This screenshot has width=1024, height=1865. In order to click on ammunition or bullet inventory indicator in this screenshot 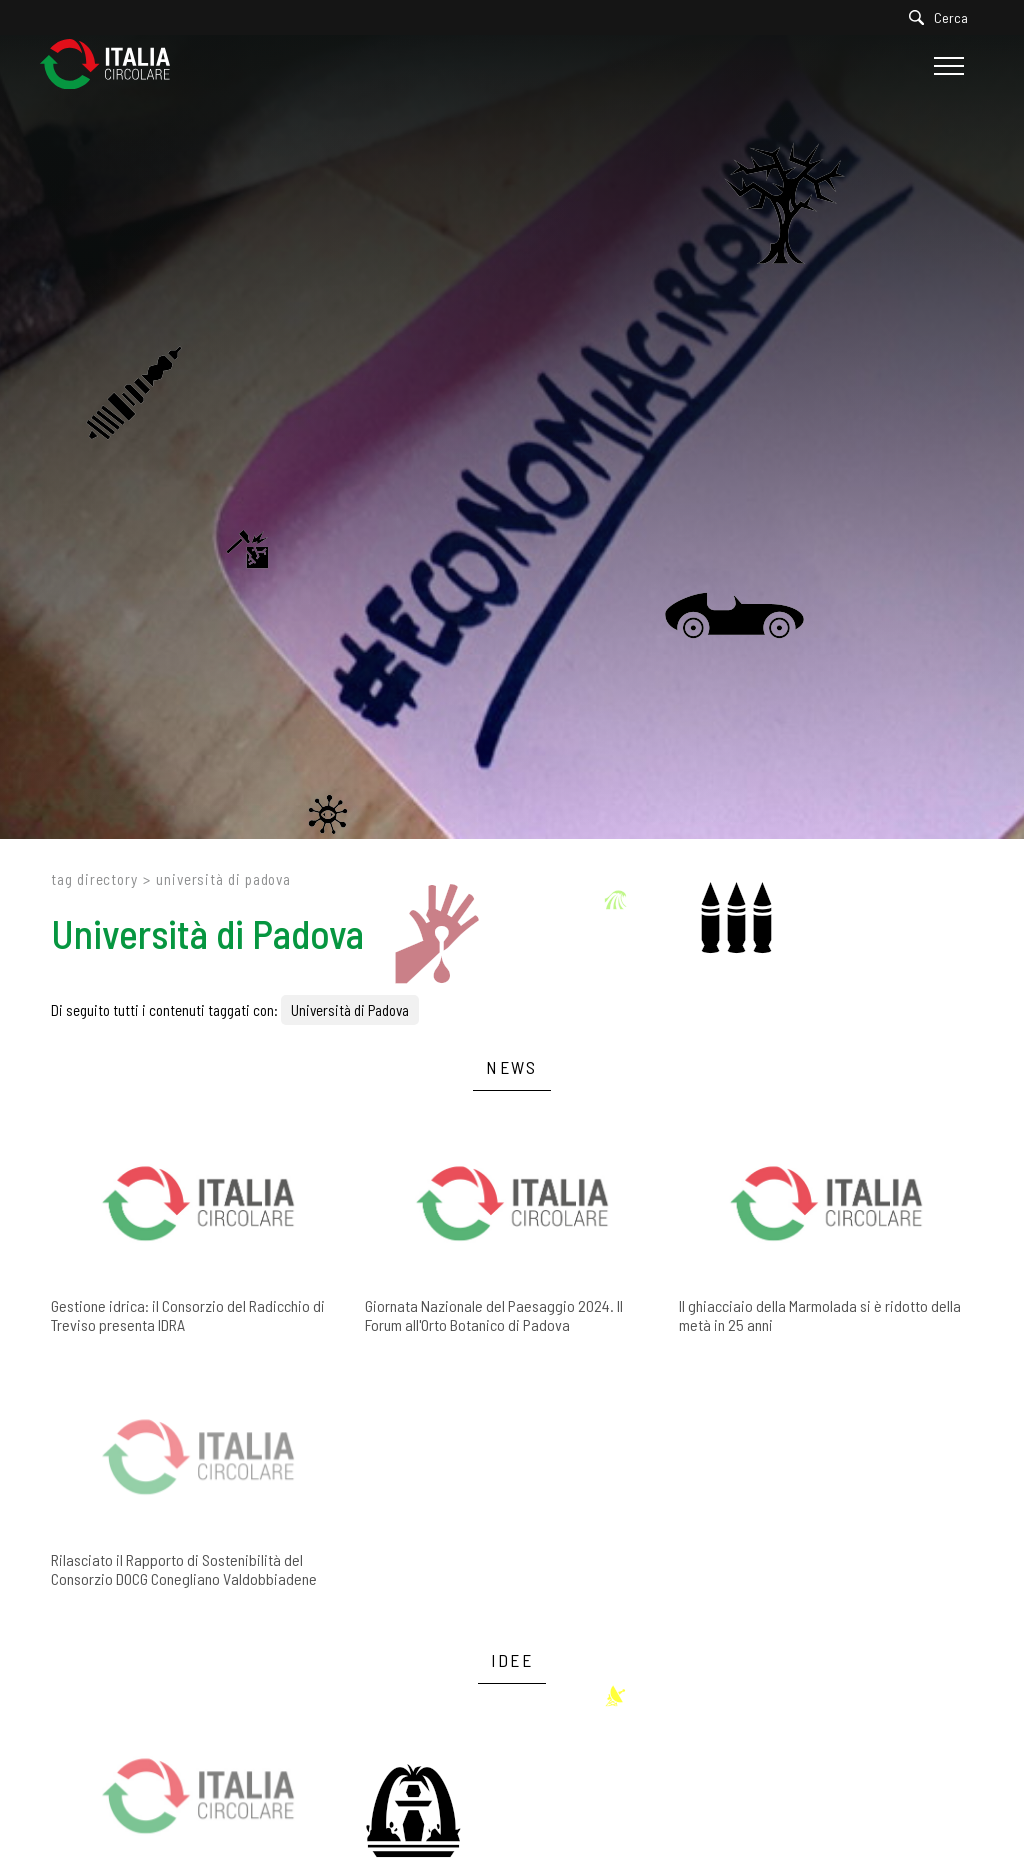, I will do `click(736, 917)`.